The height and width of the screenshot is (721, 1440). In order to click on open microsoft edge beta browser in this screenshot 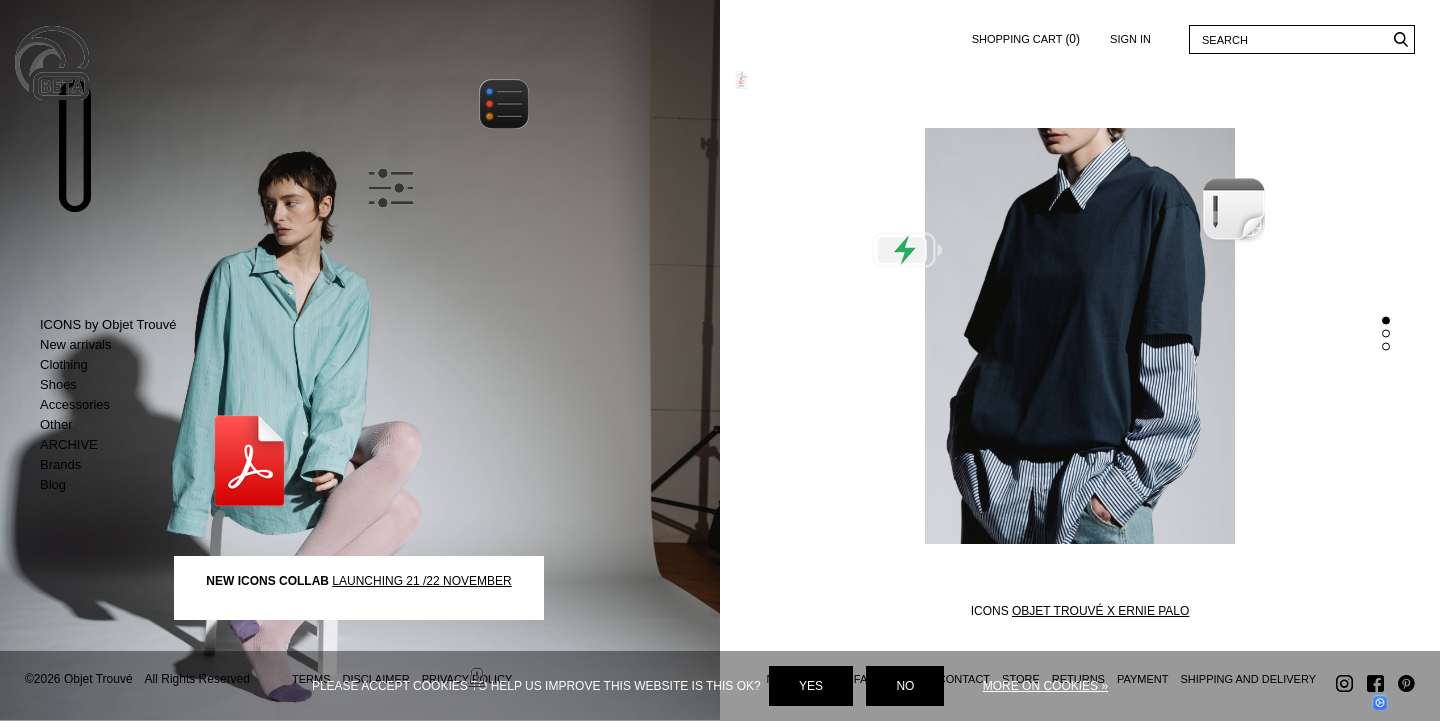, I will do `click(52, 63)`.